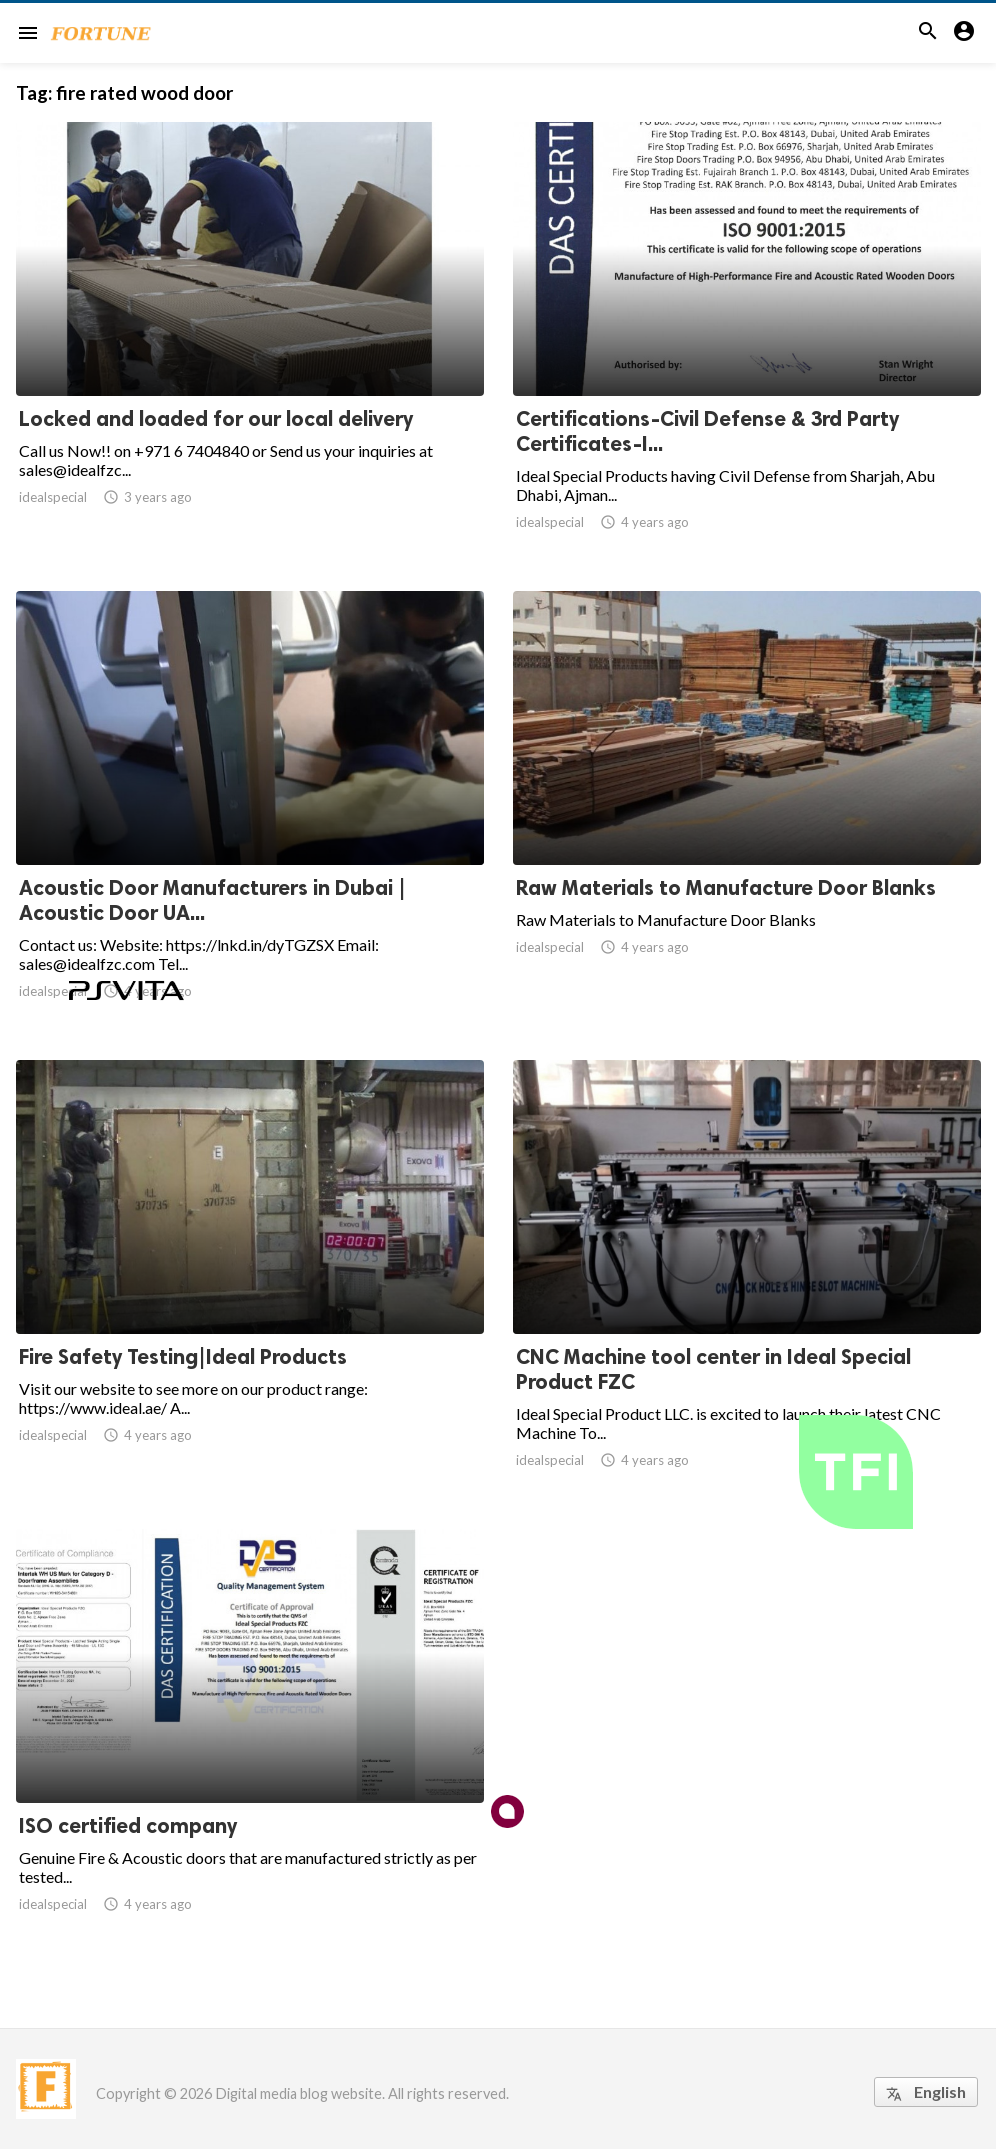 The image size is (996, 2149). Describe the element at coordinates (856, 1472) in the screenshot. I see `open transport for ireland app or website` at that location.